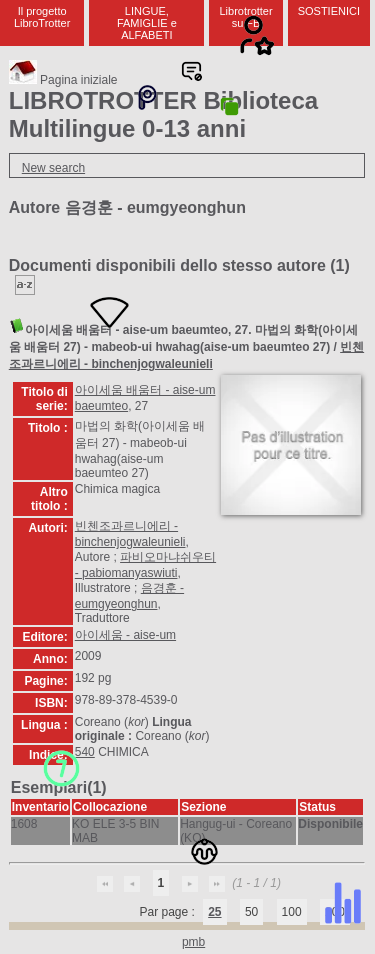 This screenshot has height=954, width=375. What do you see at coordinates (253, 34) in the screenshot?
I see `view or access favorite user` at bounding box center [253, 34].